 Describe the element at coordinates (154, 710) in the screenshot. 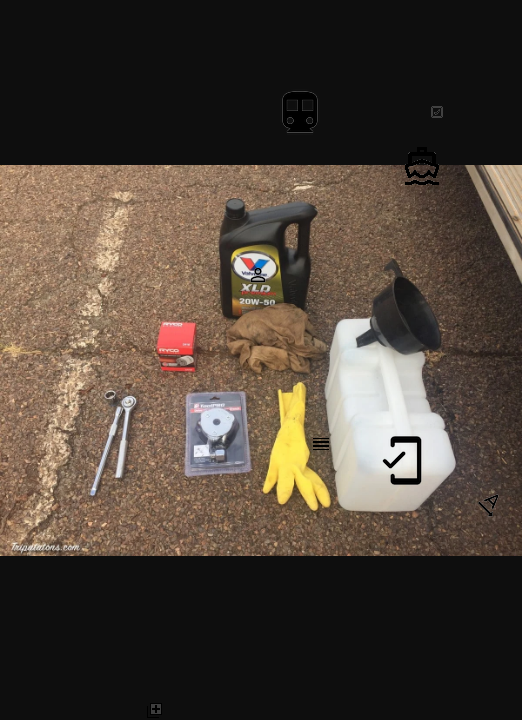

I see `add item to queue or playlist` at that location.